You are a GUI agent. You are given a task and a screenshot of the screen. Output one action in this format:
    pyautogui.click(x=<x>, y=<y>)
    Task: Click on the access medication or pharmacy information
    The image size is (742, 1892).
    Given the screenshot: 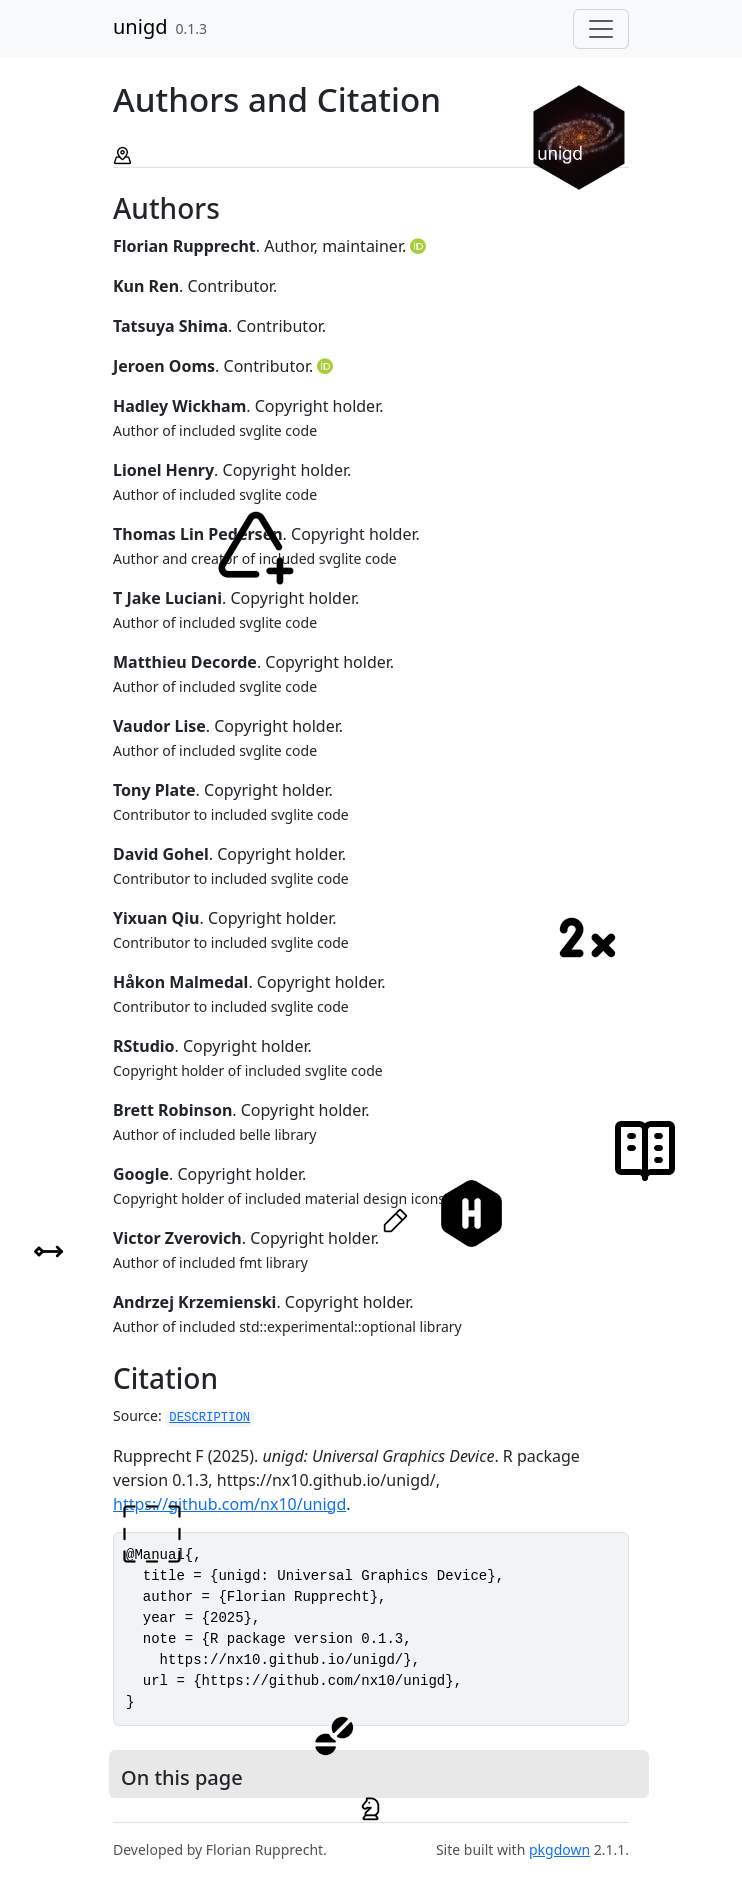 What is the action you would take?
    pyautogui.click(x=334, y=1736)
    